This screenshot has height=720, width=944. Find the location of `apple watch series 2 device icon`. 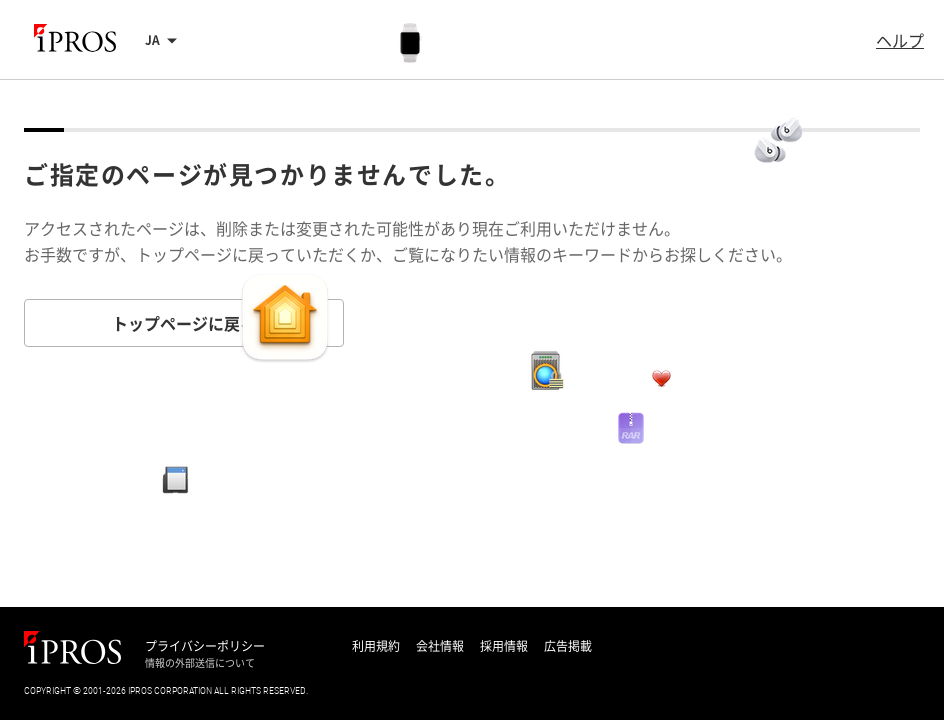

apple watch series 2 device icon is located at coordinates (410, 43).